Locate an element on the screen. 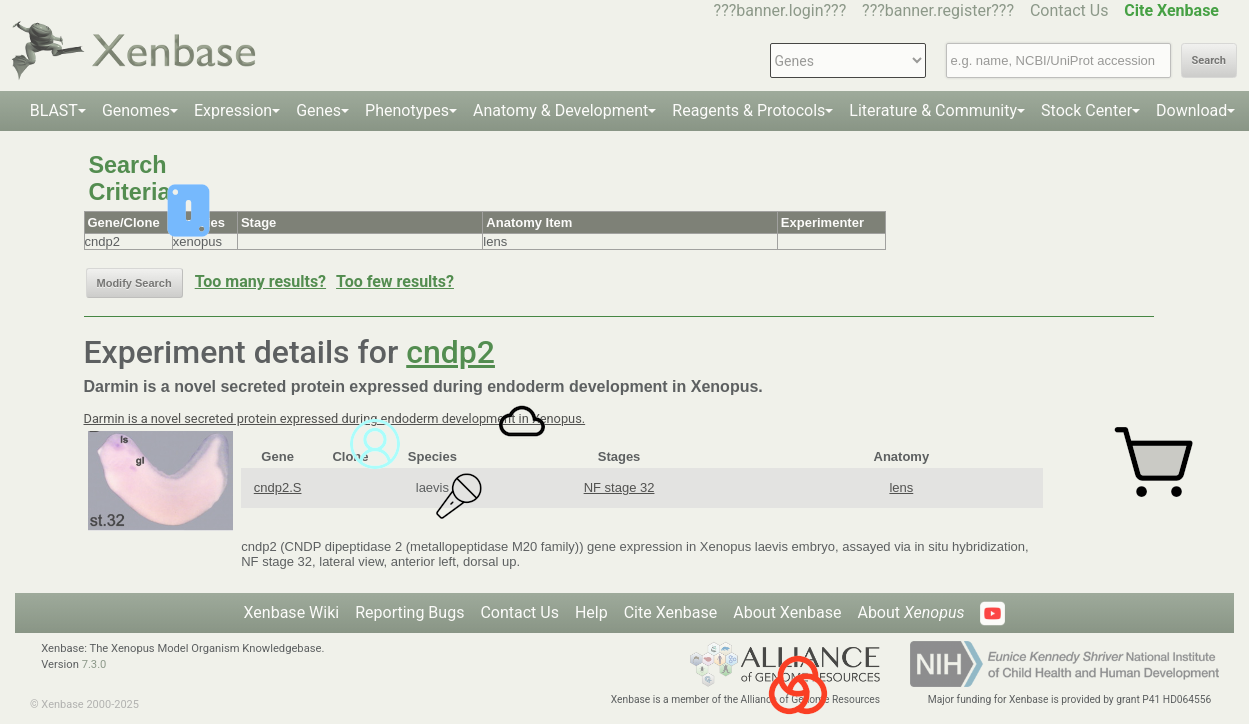  access your spaces or workspaces is located at coordinates (798, 685).